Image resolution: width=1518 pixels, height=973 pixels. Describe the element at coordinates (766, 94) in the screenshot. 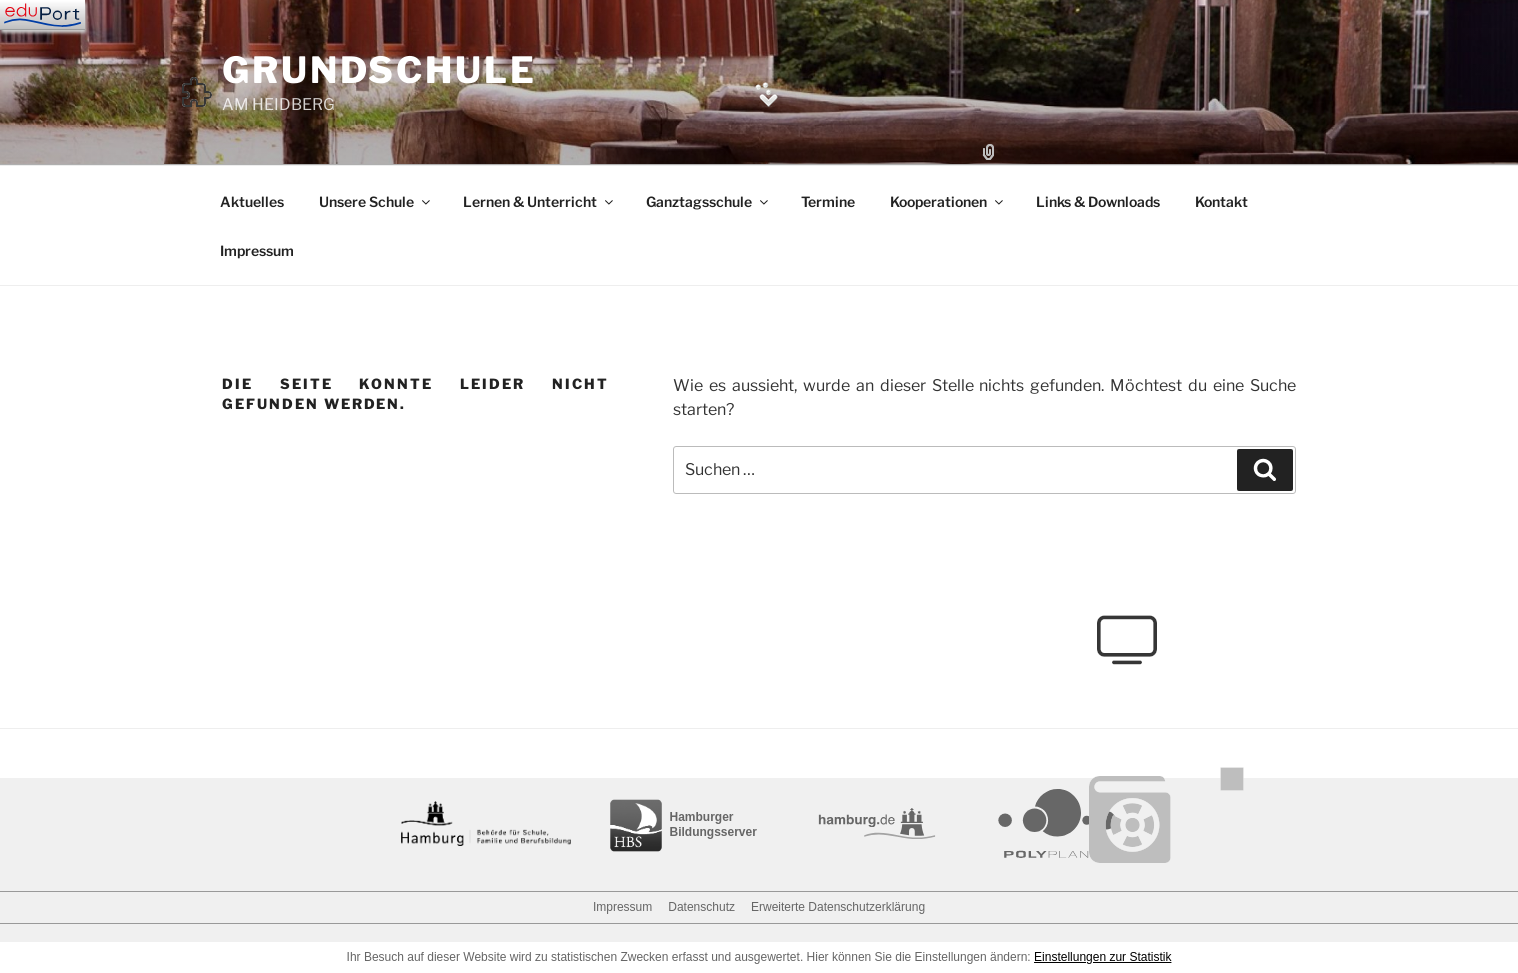

I see `jump to a specific location or section` at that location.